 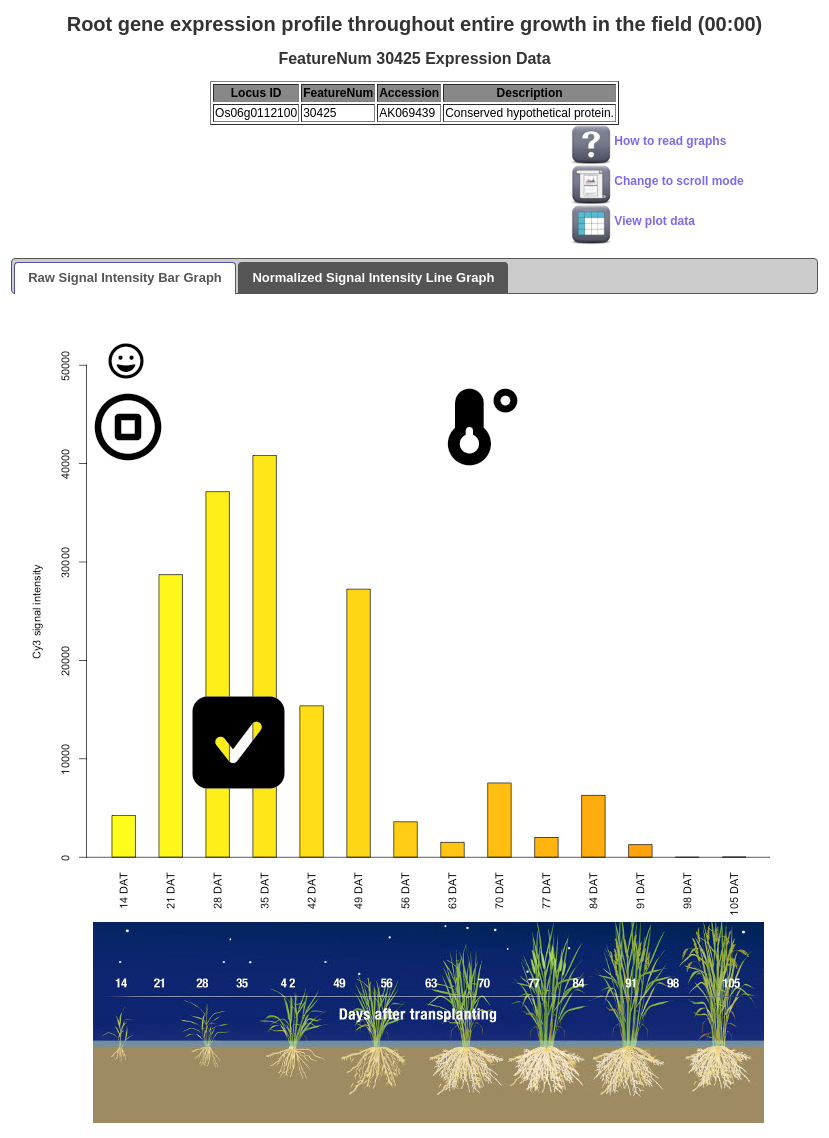 I want to click on stop media playback, so click(x=128, y=427).